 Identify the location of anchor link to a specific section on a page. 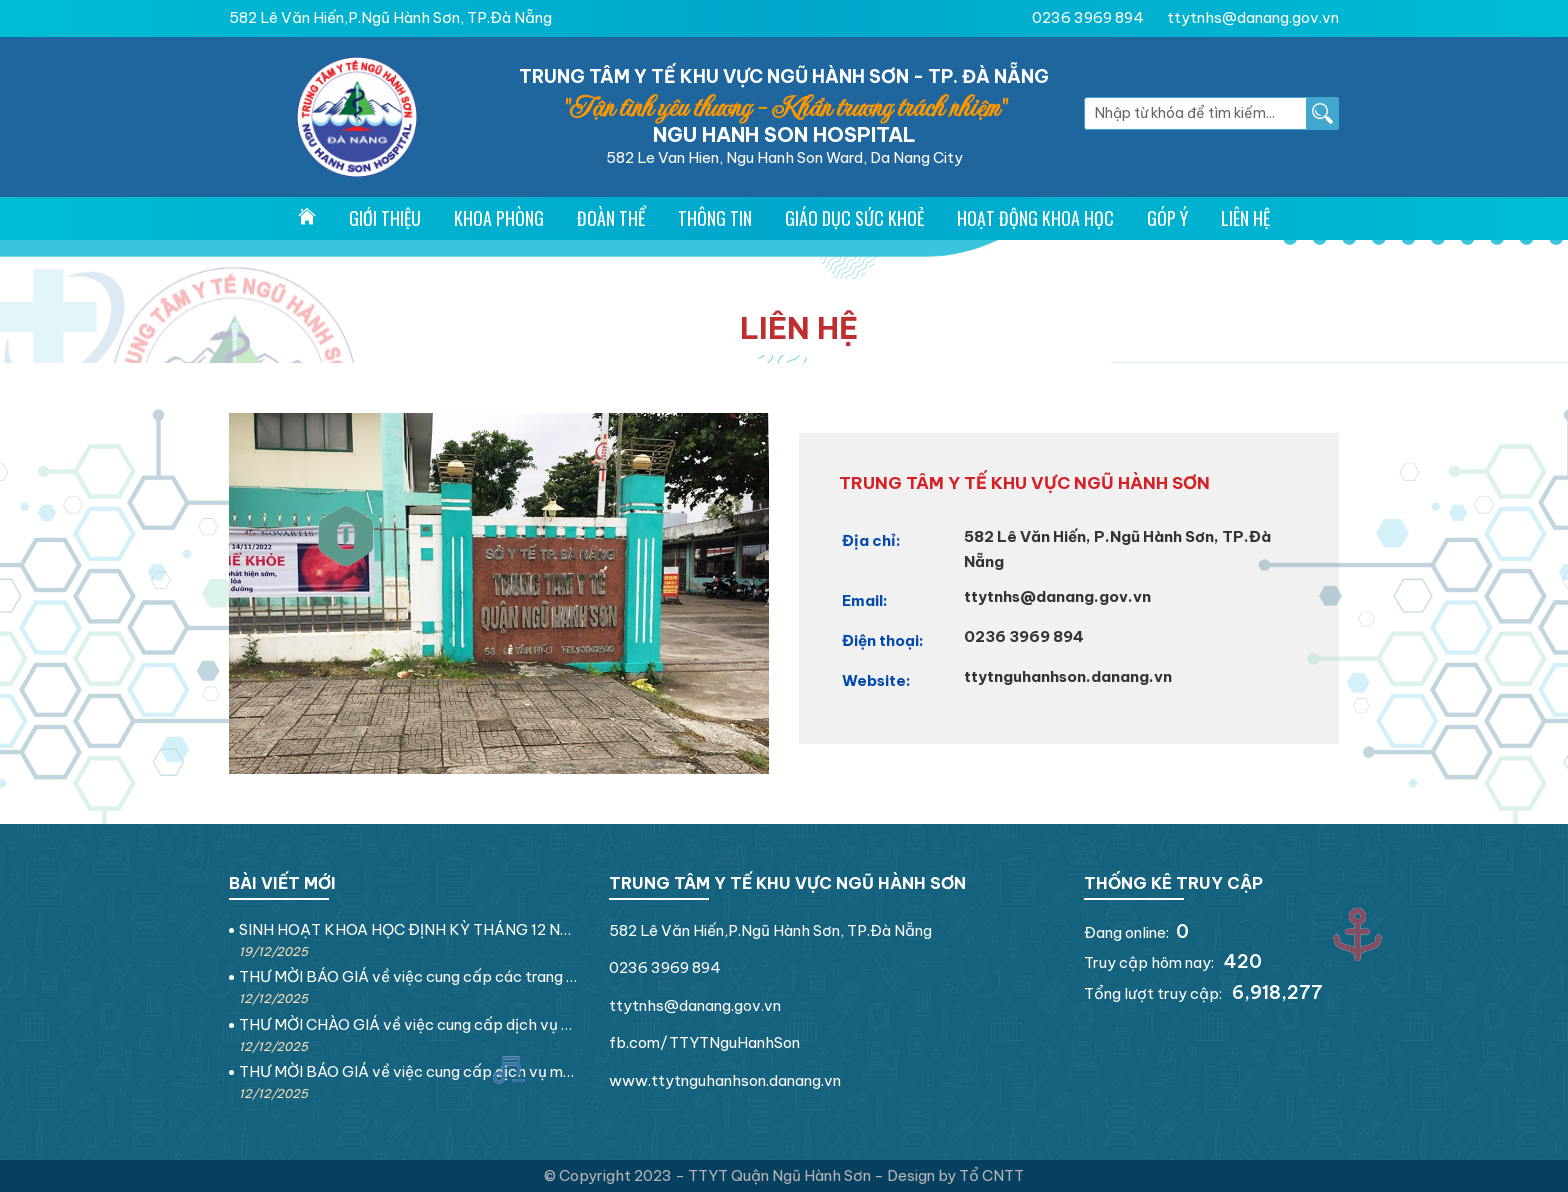
(1357, 933).